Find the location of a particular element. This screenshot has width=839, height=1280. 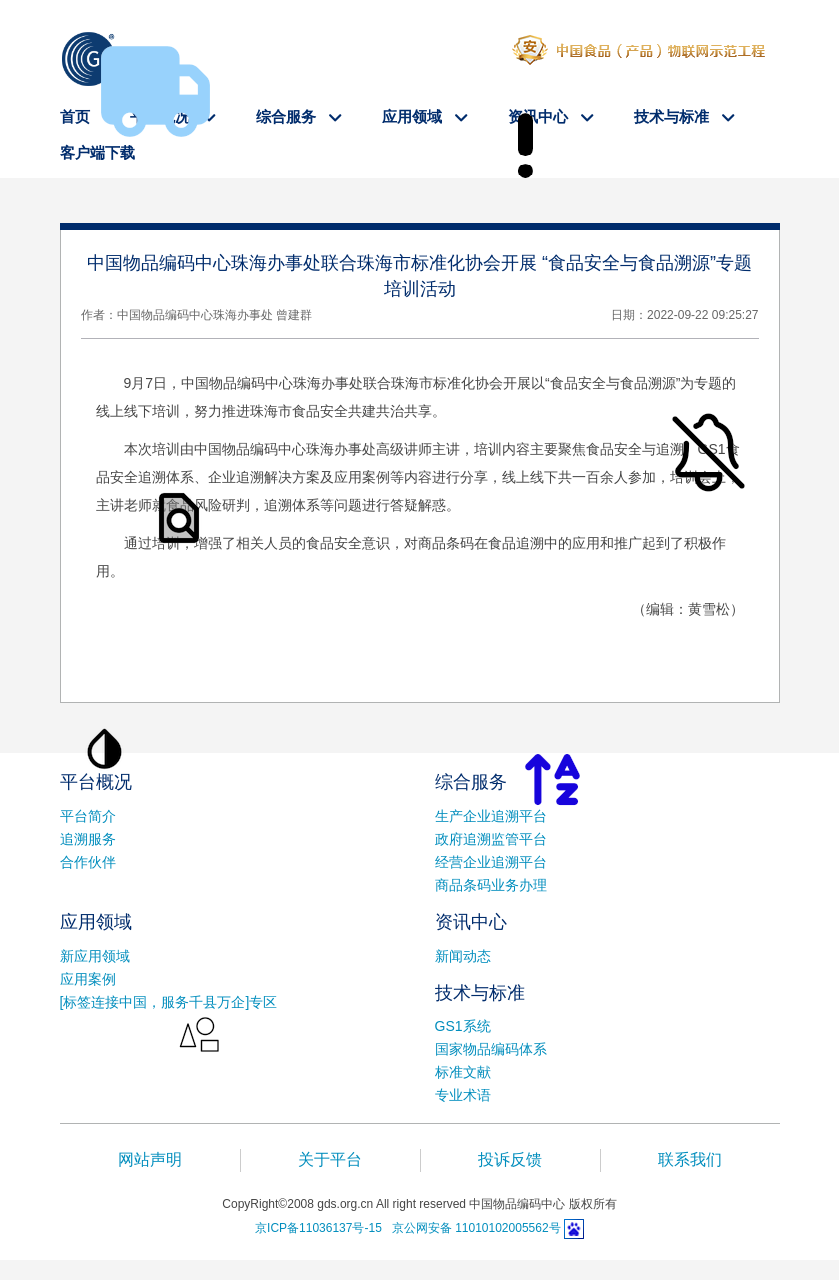

access shape tools or drawing options is located at coordinates (200, 1036).